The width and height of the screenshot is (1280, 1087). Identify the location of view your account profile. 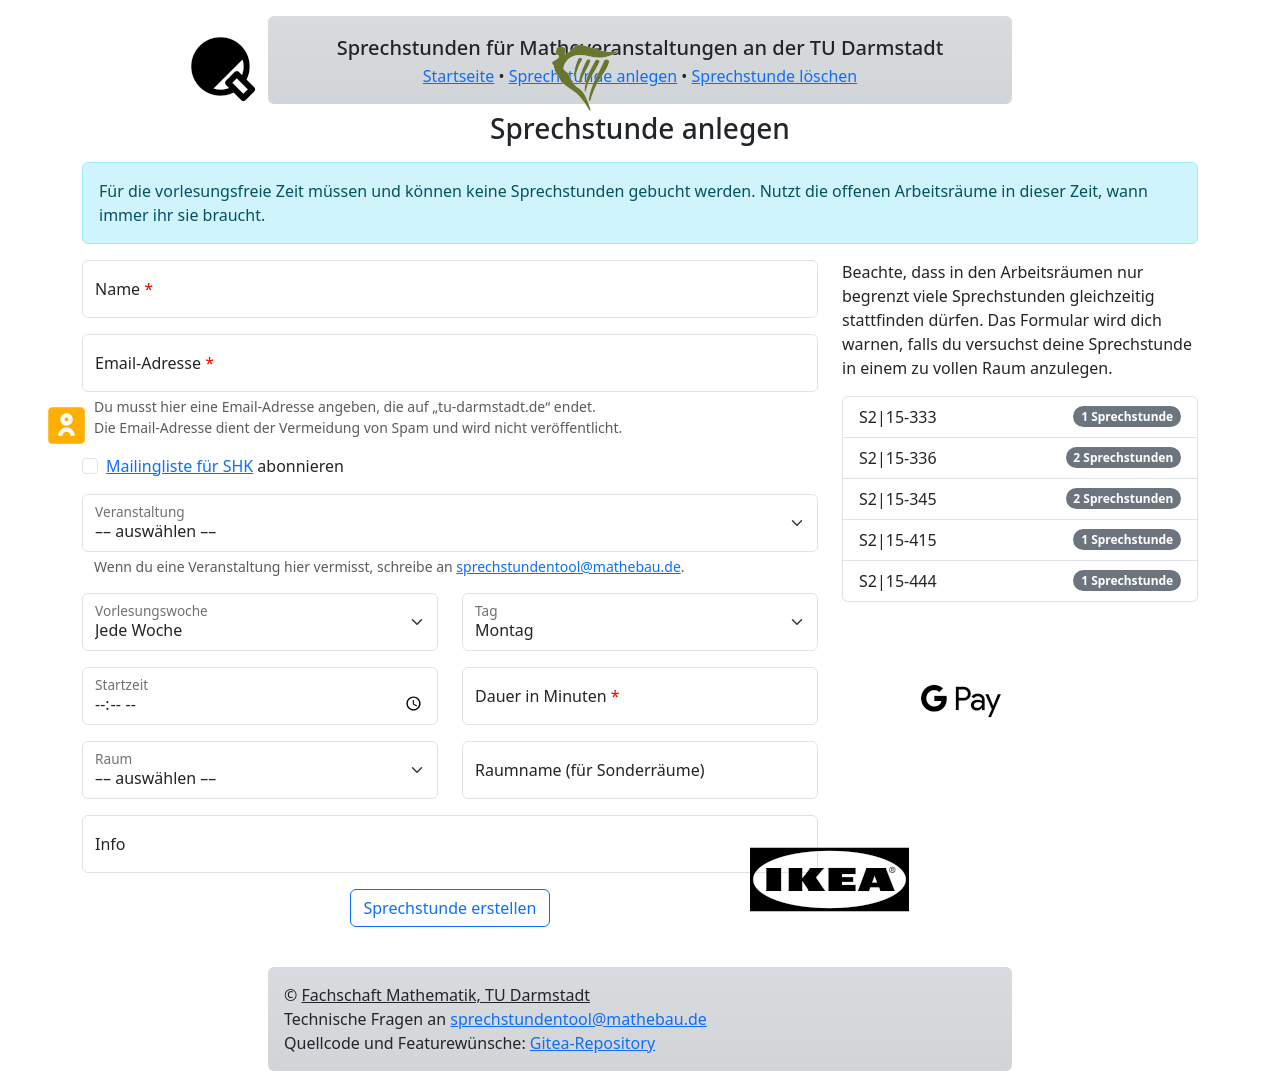
(66, 425).